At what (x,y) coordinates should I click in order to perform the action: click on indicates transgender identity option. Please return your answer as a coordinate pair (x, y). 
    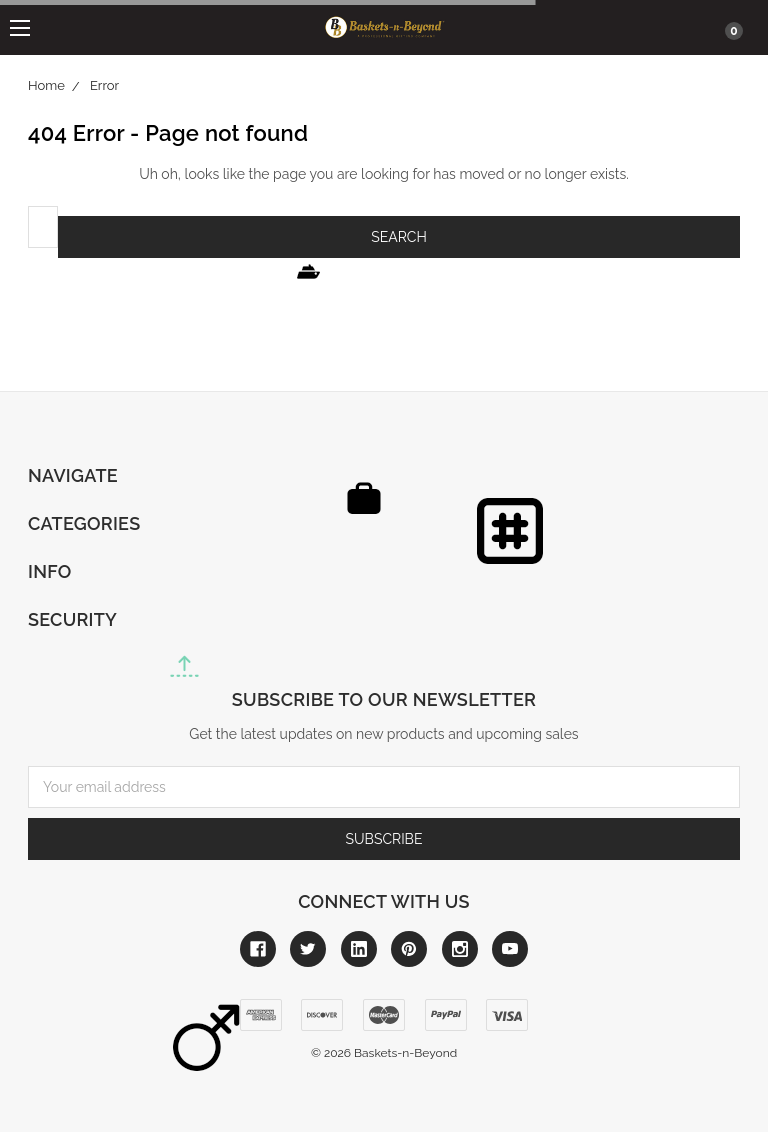
    Looking at the image, I should click on (207, 1036).